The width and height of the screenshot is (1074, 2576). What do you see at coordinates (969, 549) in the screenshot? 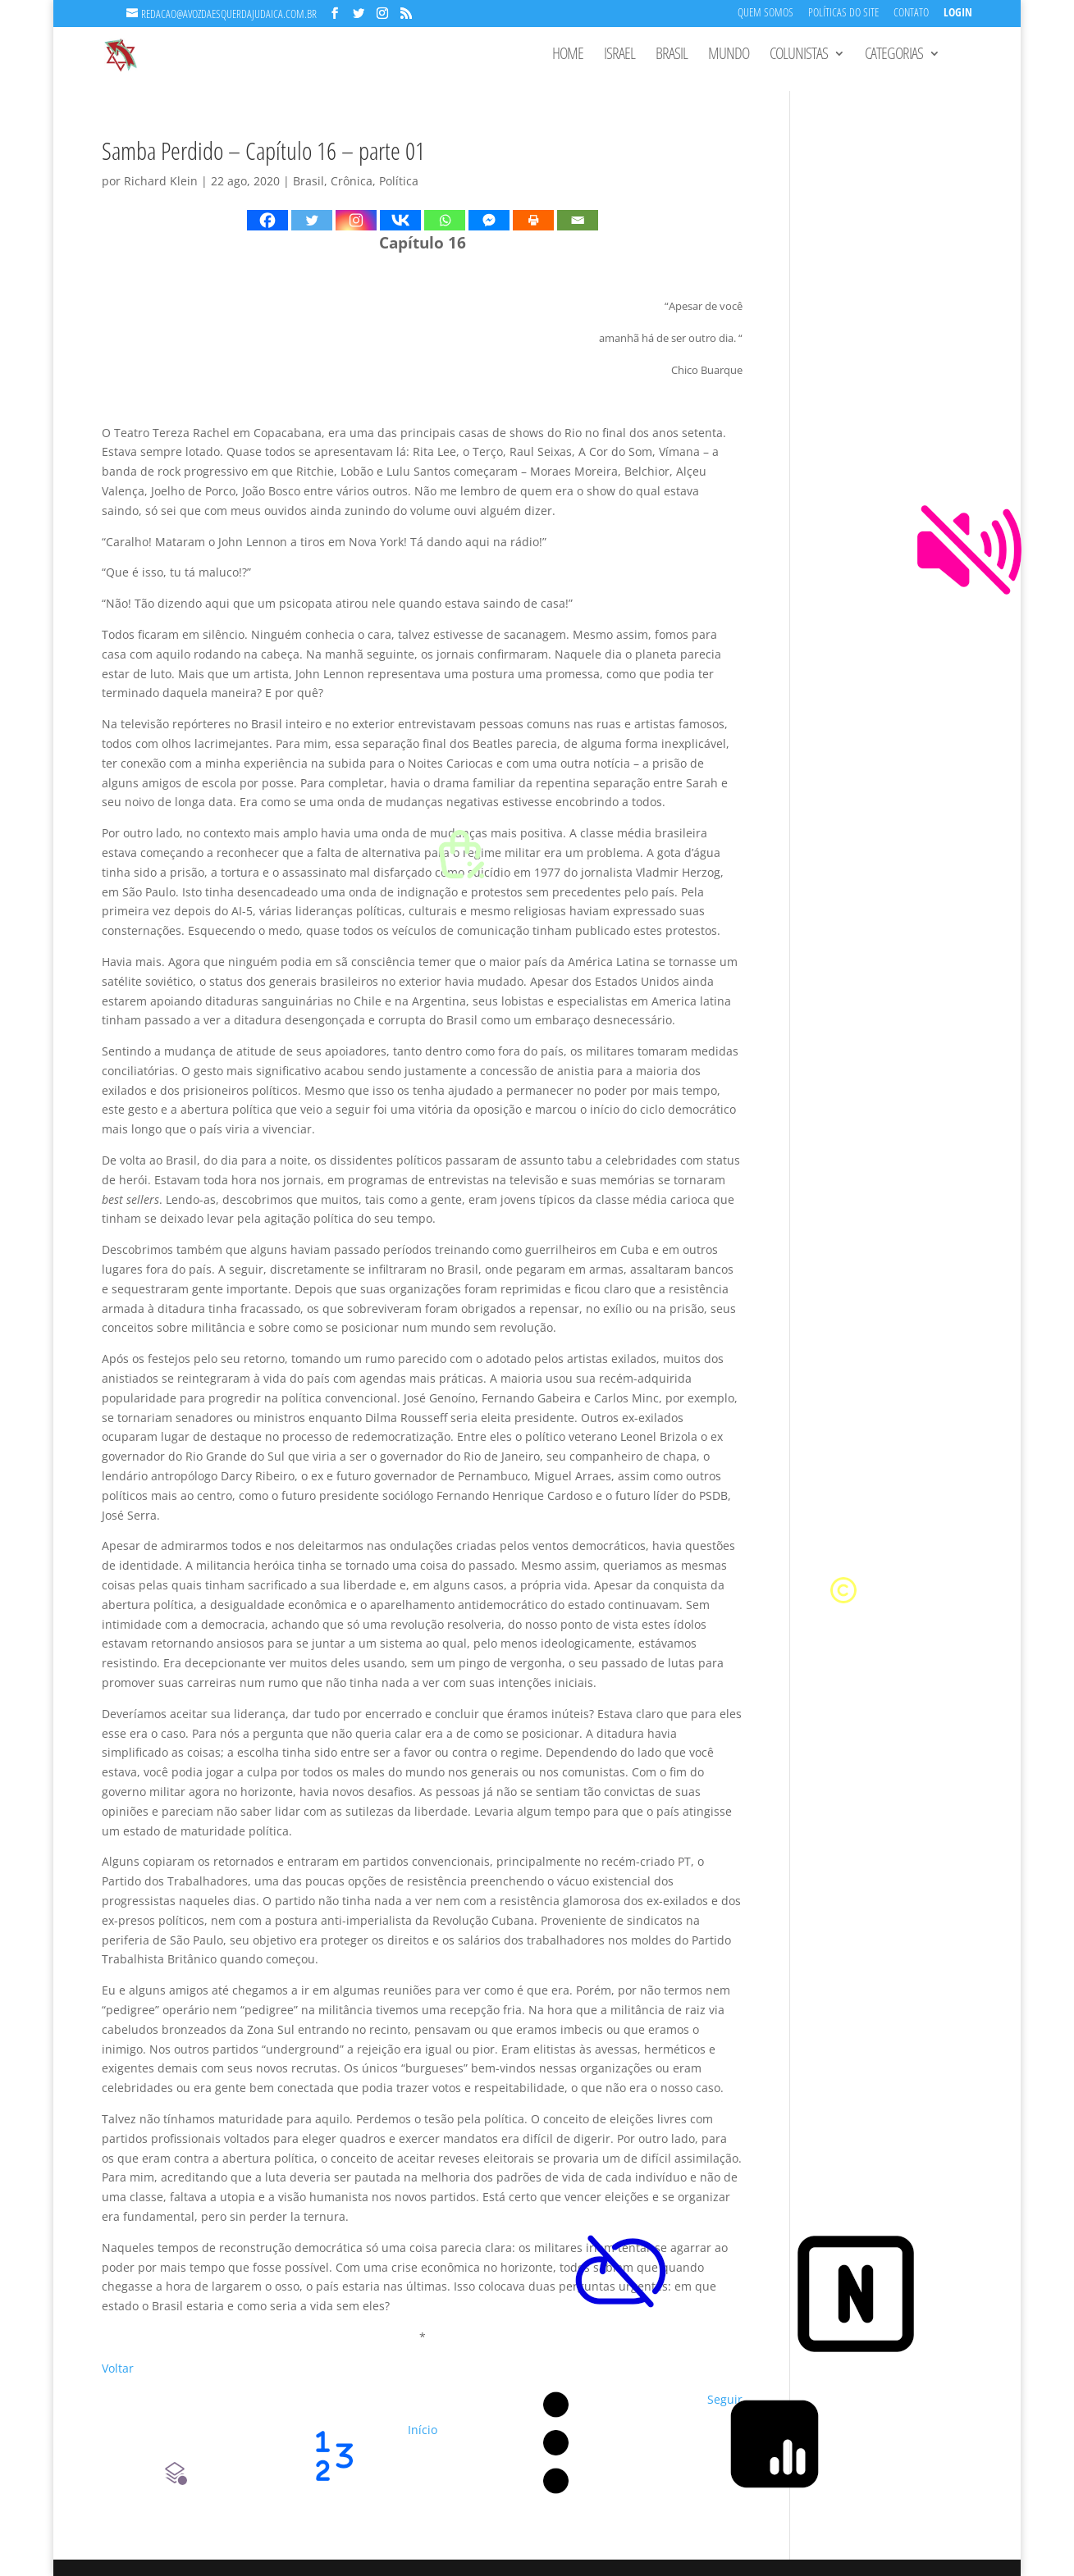
I see `mute or unmute audio` at bounding box center [969, 549].